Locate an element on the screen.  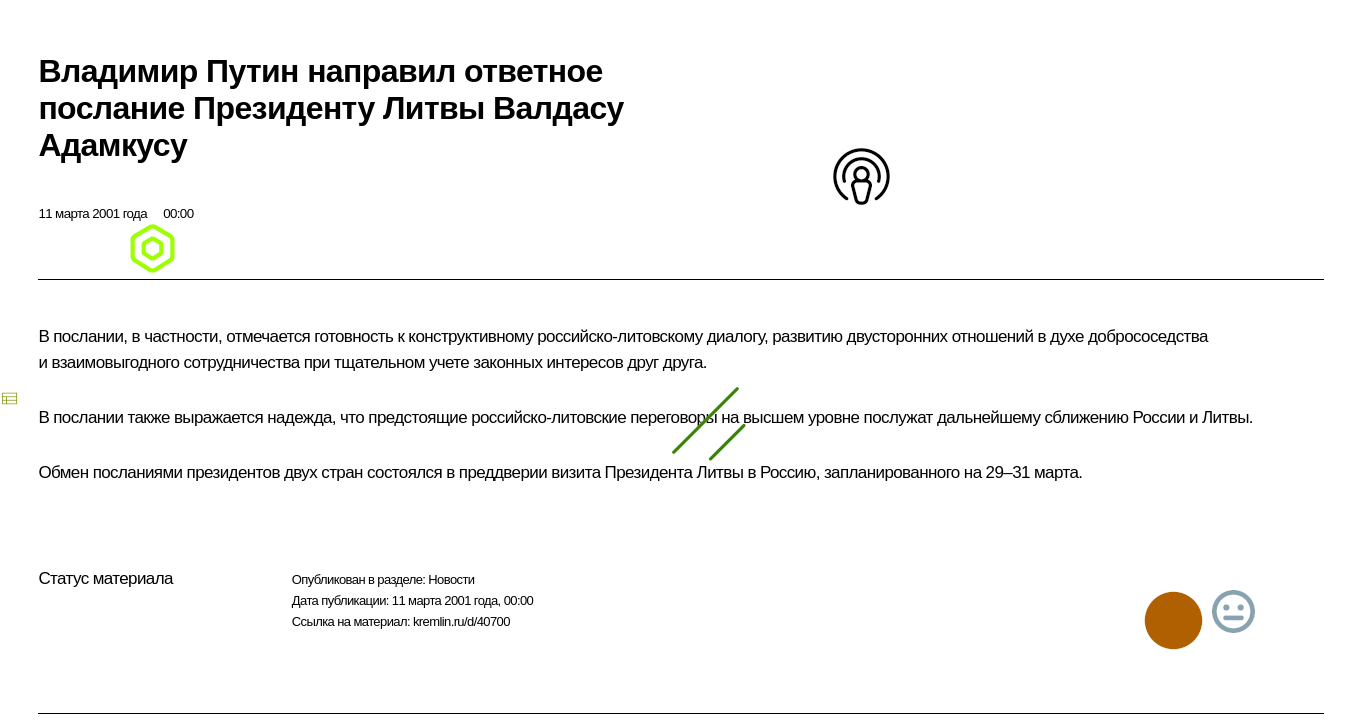
access assembly or component management is located at coordinates (152, 248).